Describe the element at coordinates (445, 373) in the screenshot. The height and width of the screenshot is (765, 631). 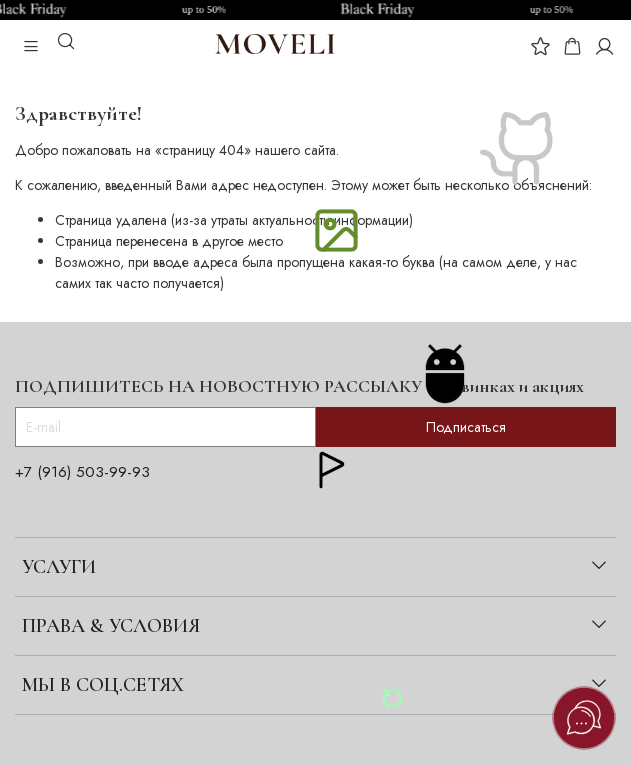
I see `android debug bridge (adb) connection status` at that location.